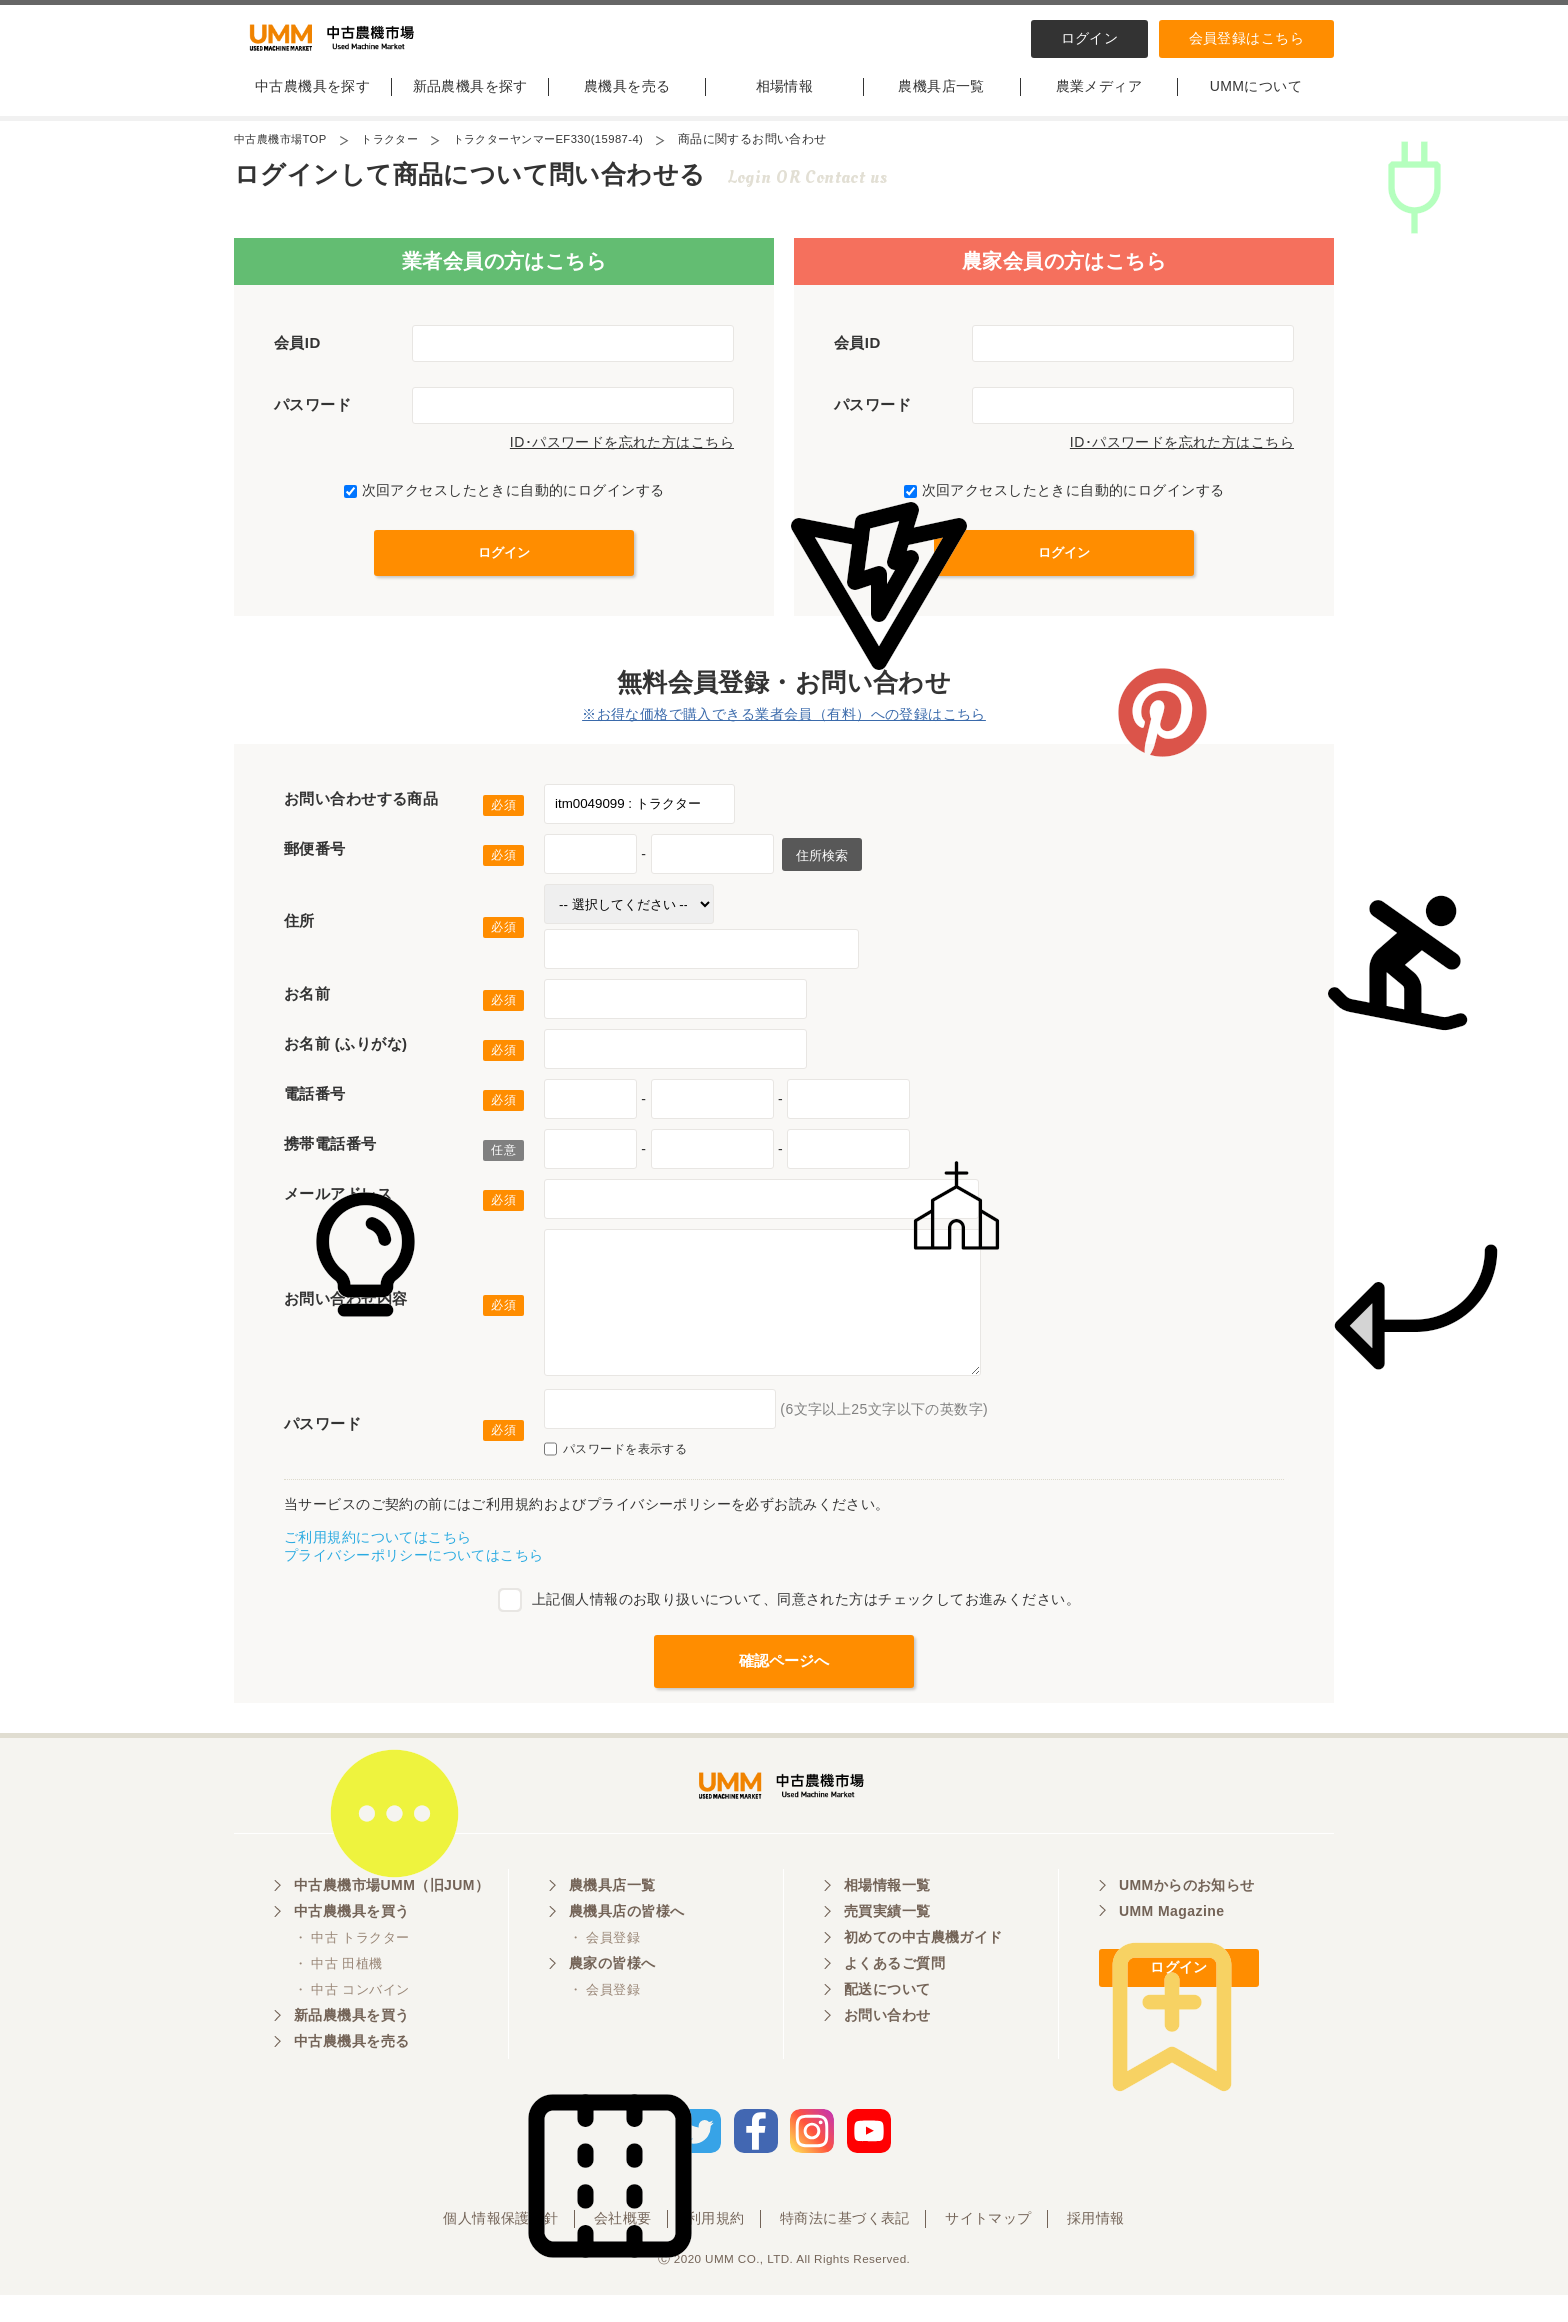  I want to click on toggle split panel view, so click(610, 2176).